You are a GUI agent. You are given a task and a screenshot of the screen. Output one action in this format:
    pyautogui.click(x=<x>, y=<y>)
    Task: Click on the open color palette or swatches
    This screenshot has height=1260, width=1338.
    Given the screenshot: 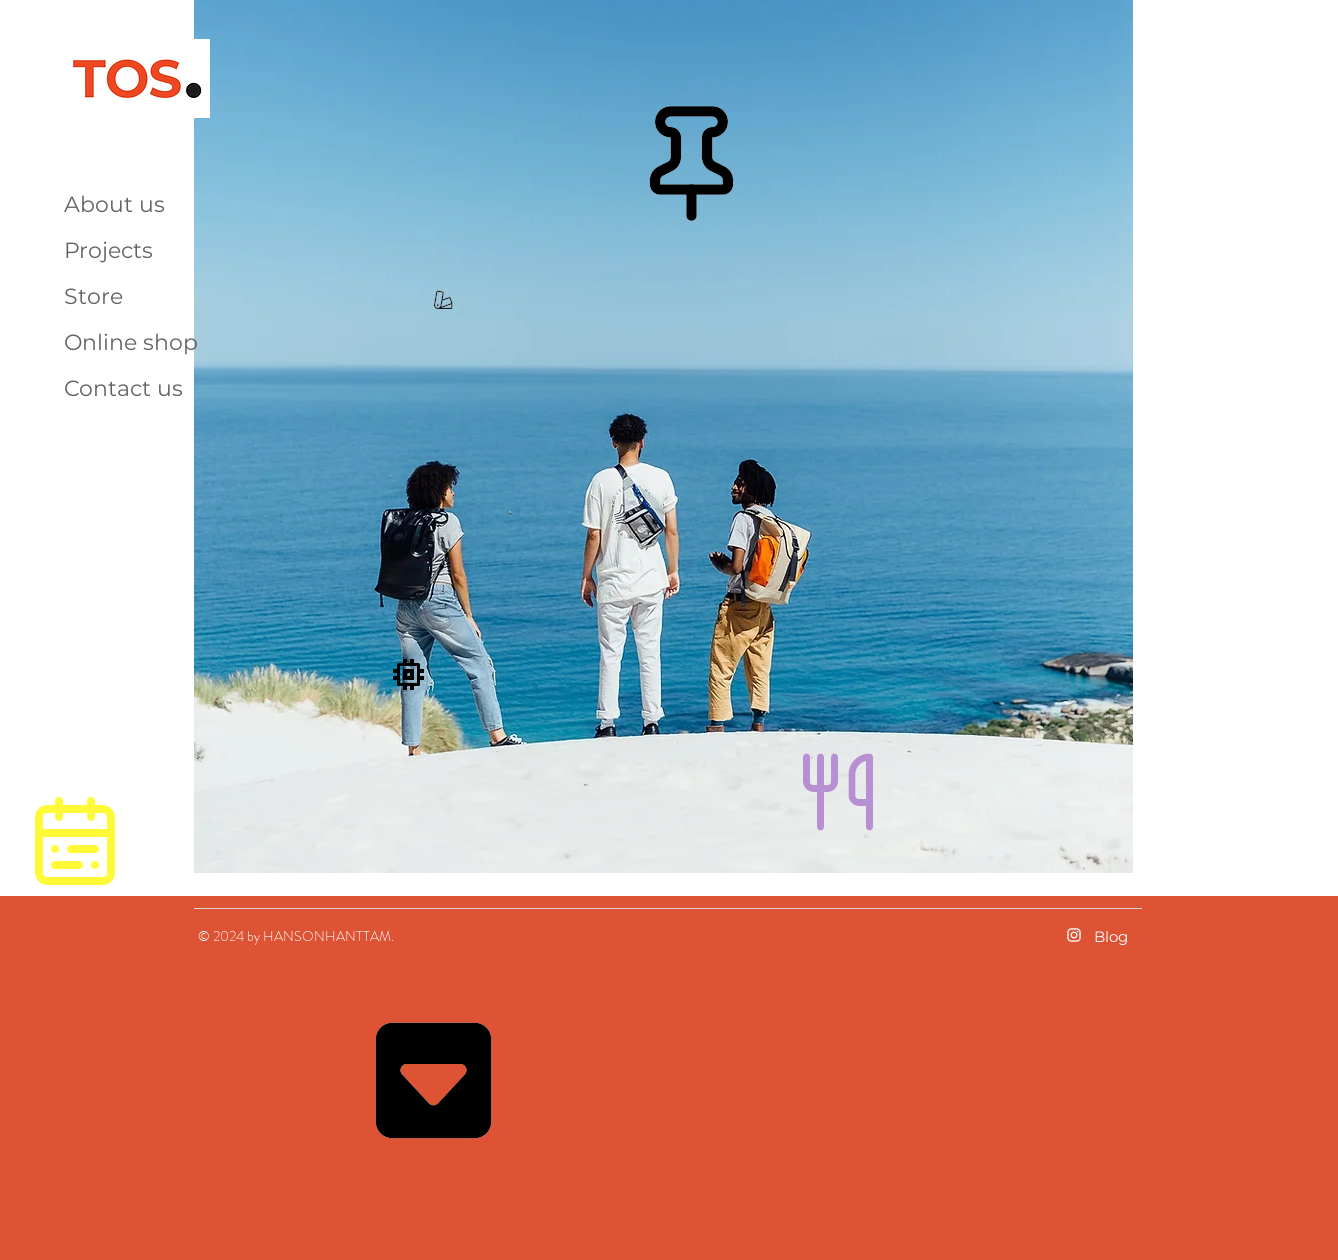 What is the action you would take?
    pyautogui.click(x=442, y=300)
    